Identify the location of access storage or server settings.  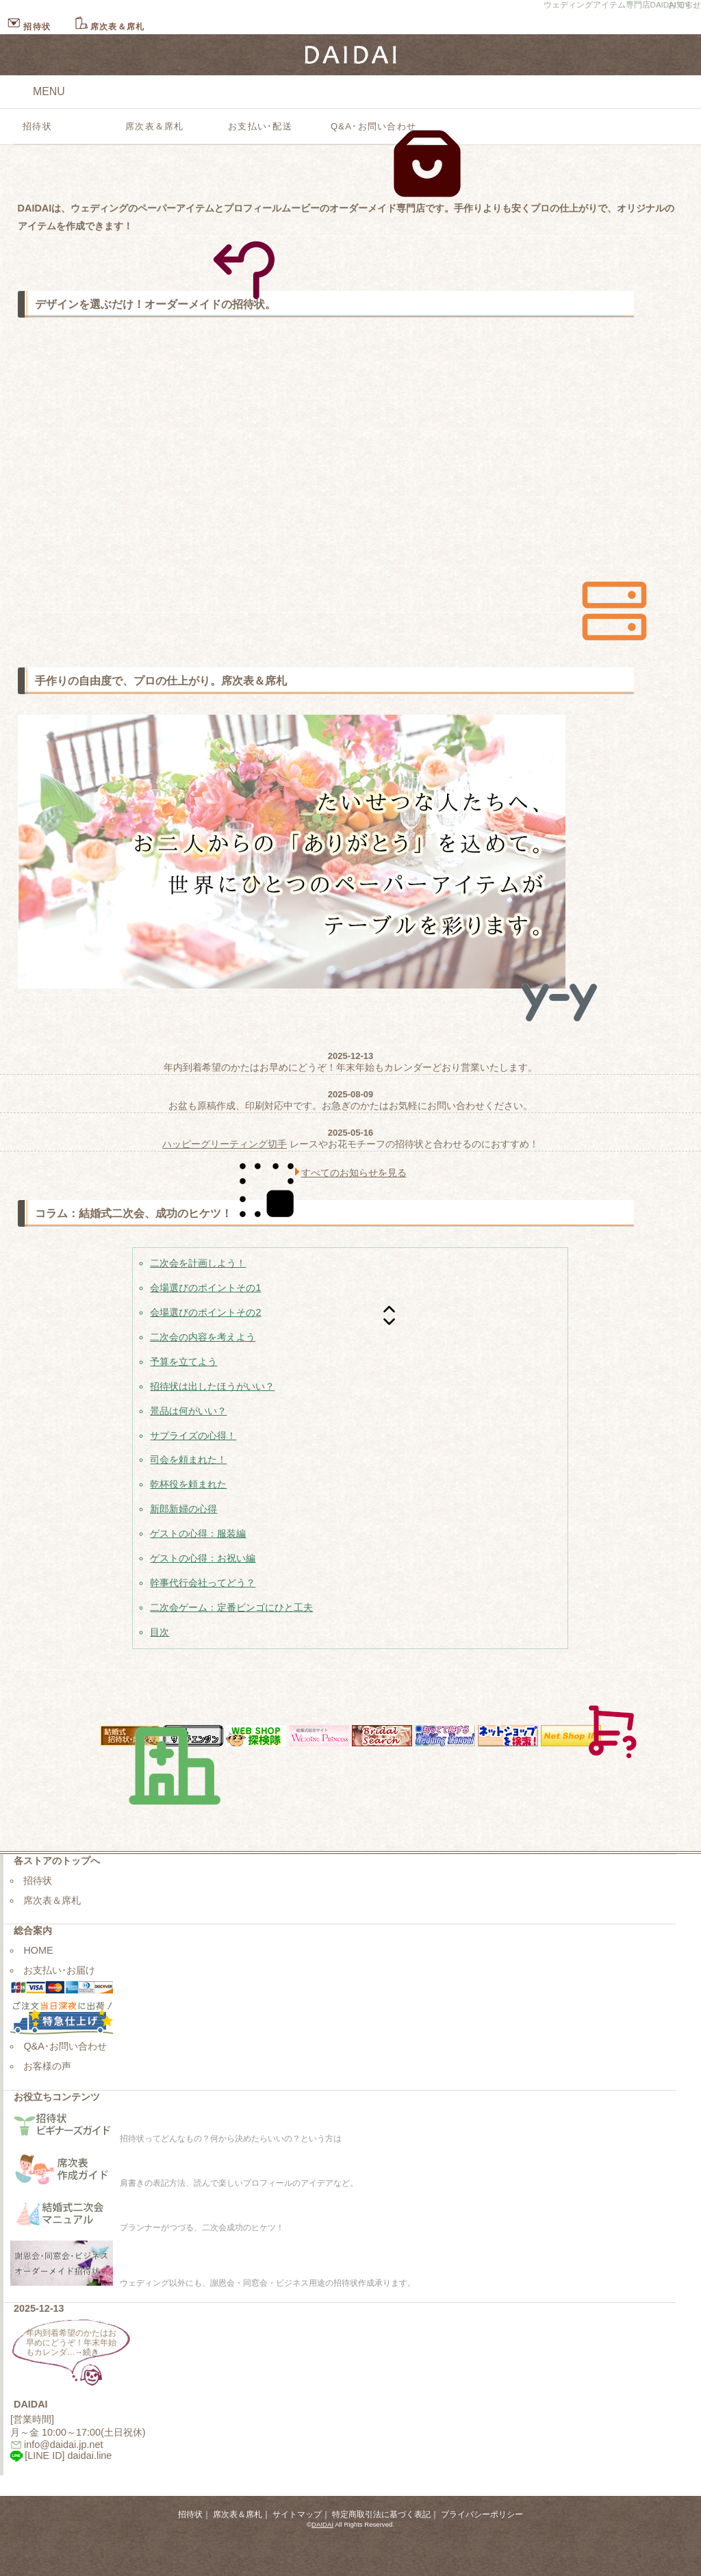
(614, 611).